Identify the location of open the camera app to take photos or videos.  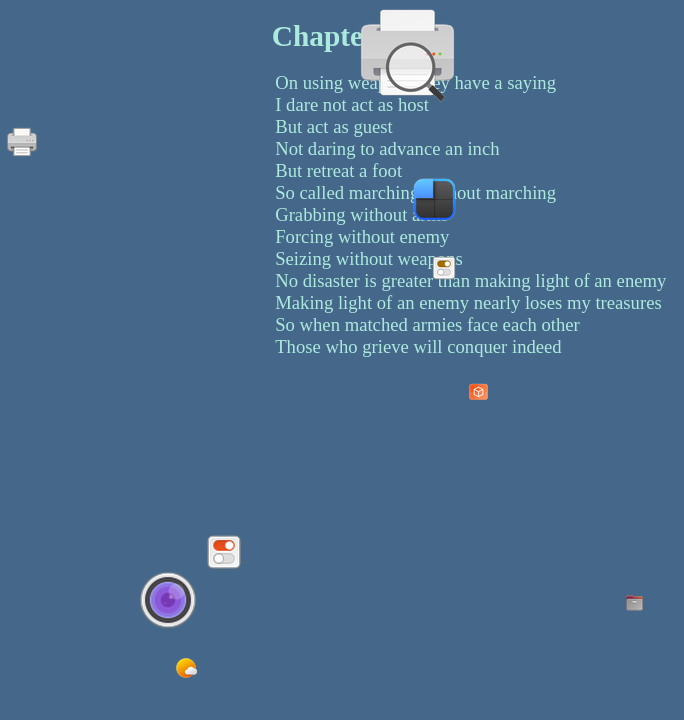
(168, 600).